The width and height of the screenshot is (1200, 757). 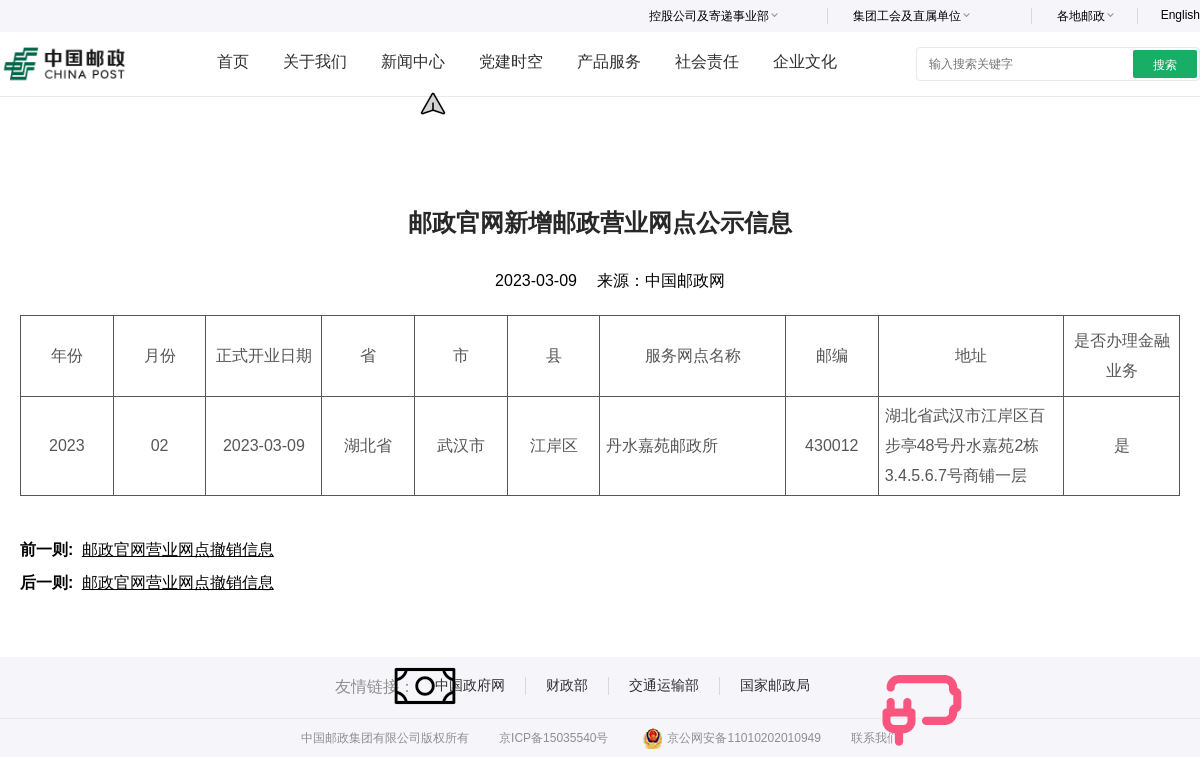 I want to click on view your account balance, so click(x=425, y=686).